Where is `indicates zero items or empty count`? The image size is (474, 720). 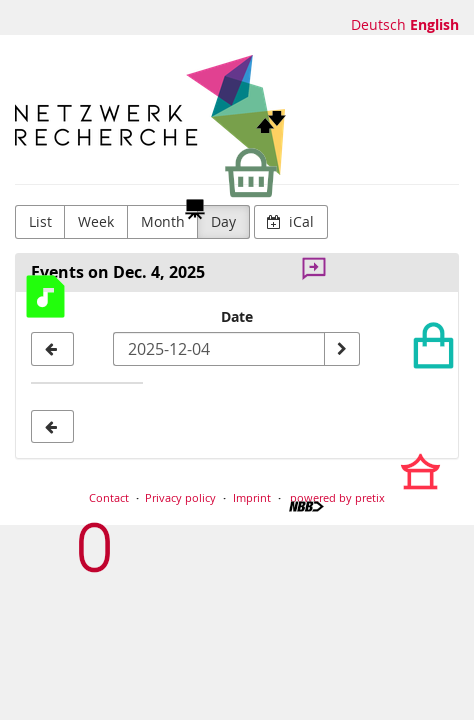
indicates zero items or empty count is located at coordinates (94, 547).